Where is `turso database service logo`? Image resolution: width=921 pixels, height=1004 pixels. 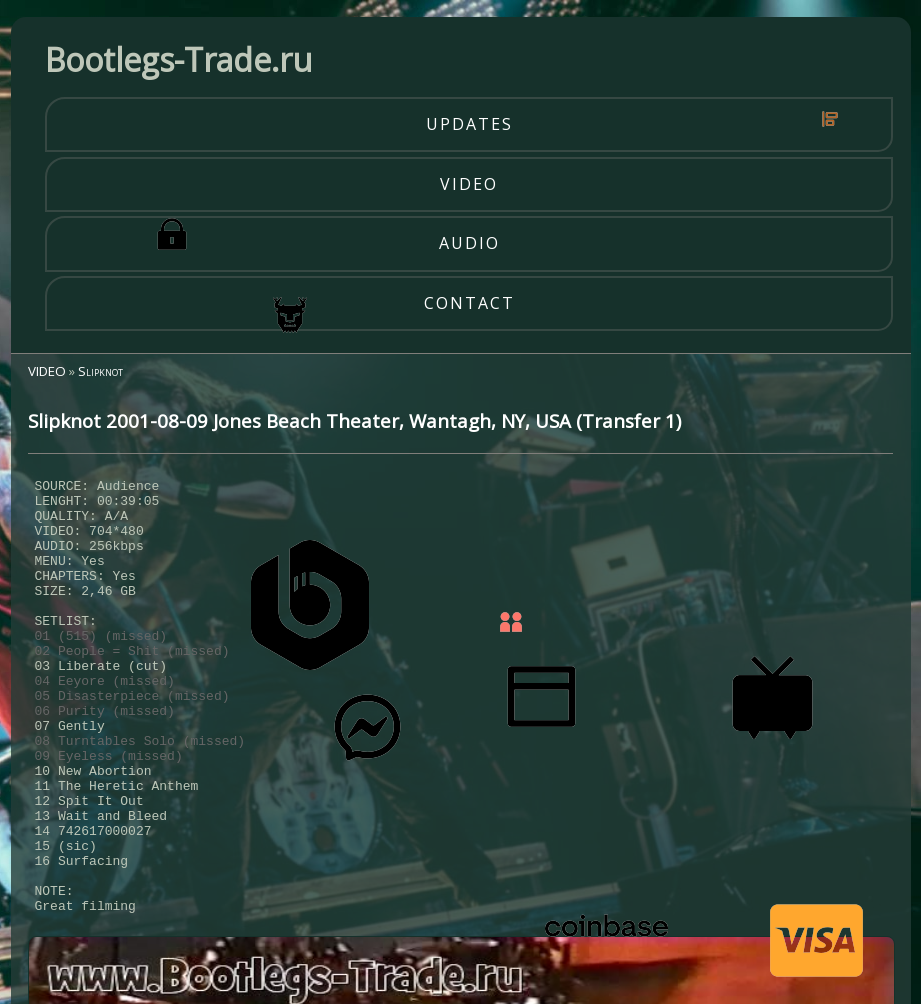
turso database service logo is located at coordinates (290, 315).